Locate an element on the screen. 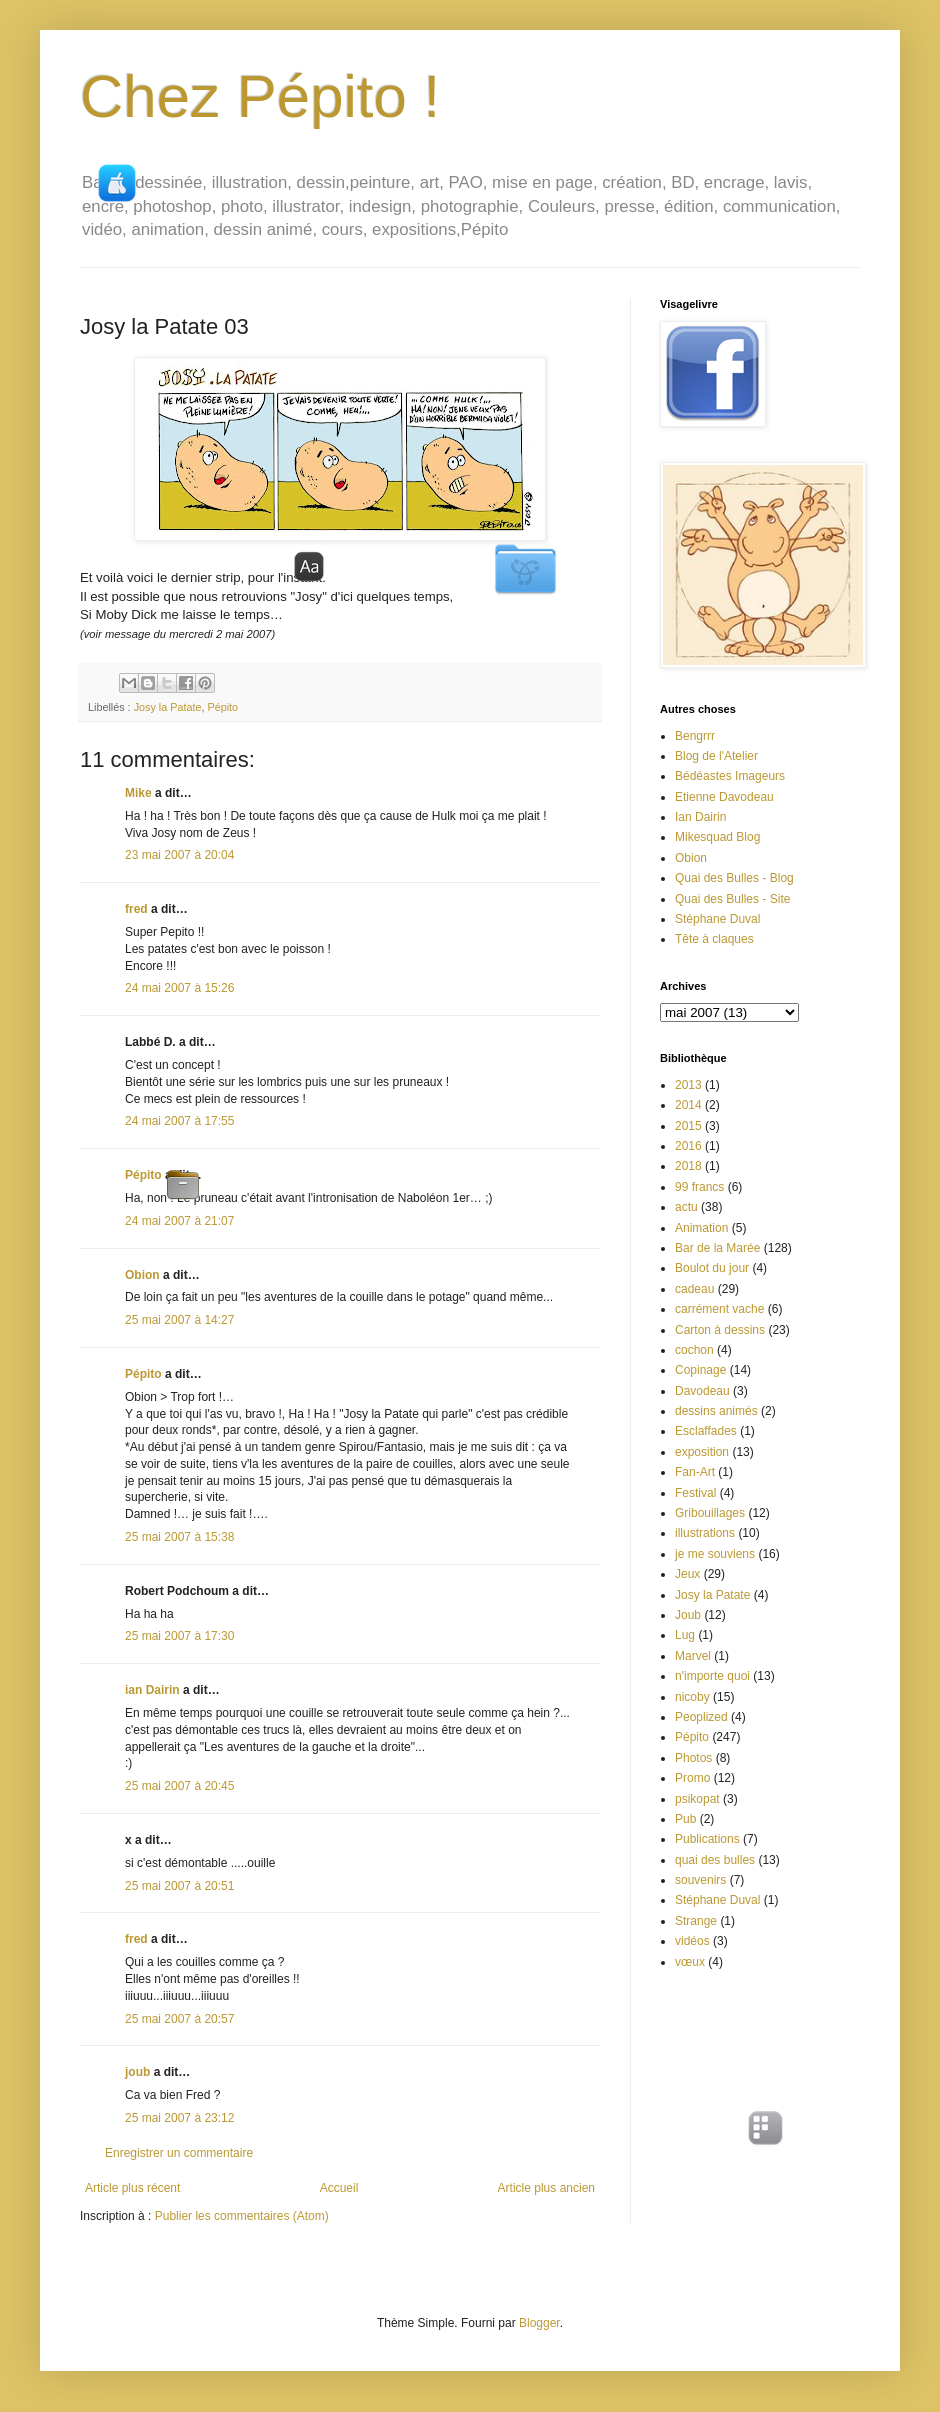 This screenshot has width=940, height=2412. open svgcleaner app is located at coordinates (117, 183).